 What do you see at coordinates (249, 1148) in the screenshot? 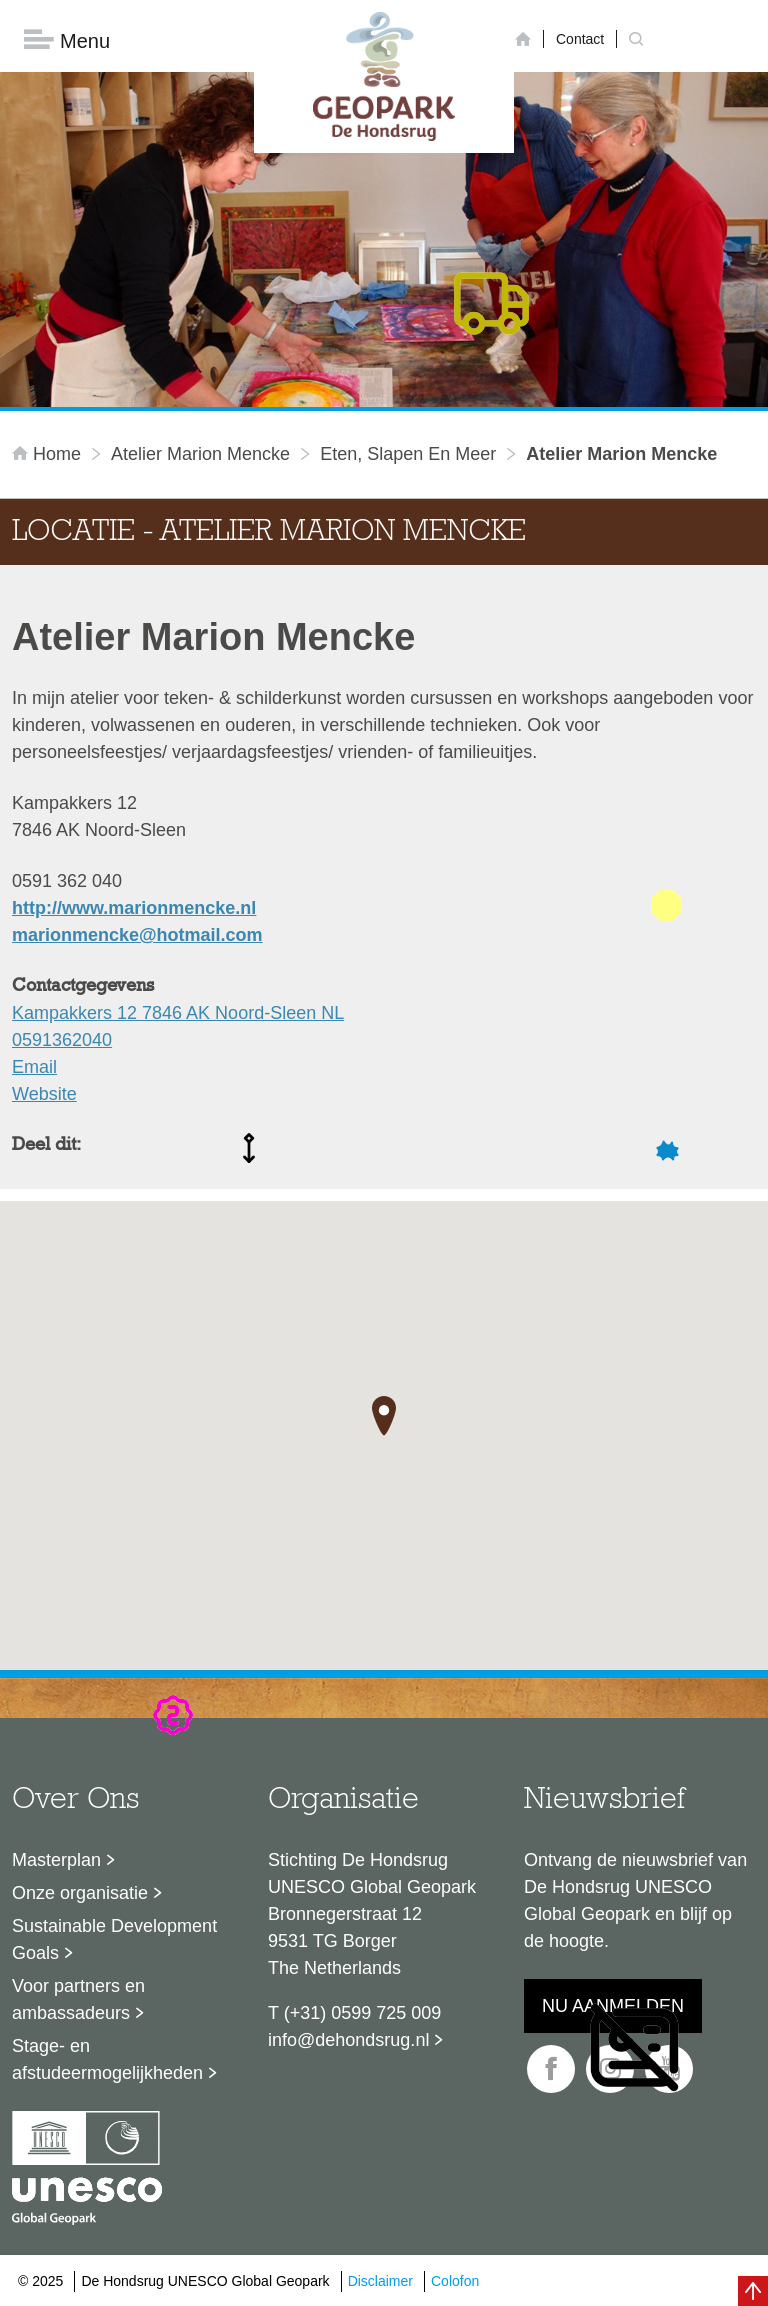
I see `move item down in a list or sequence` at bounding box center [249, 1148].